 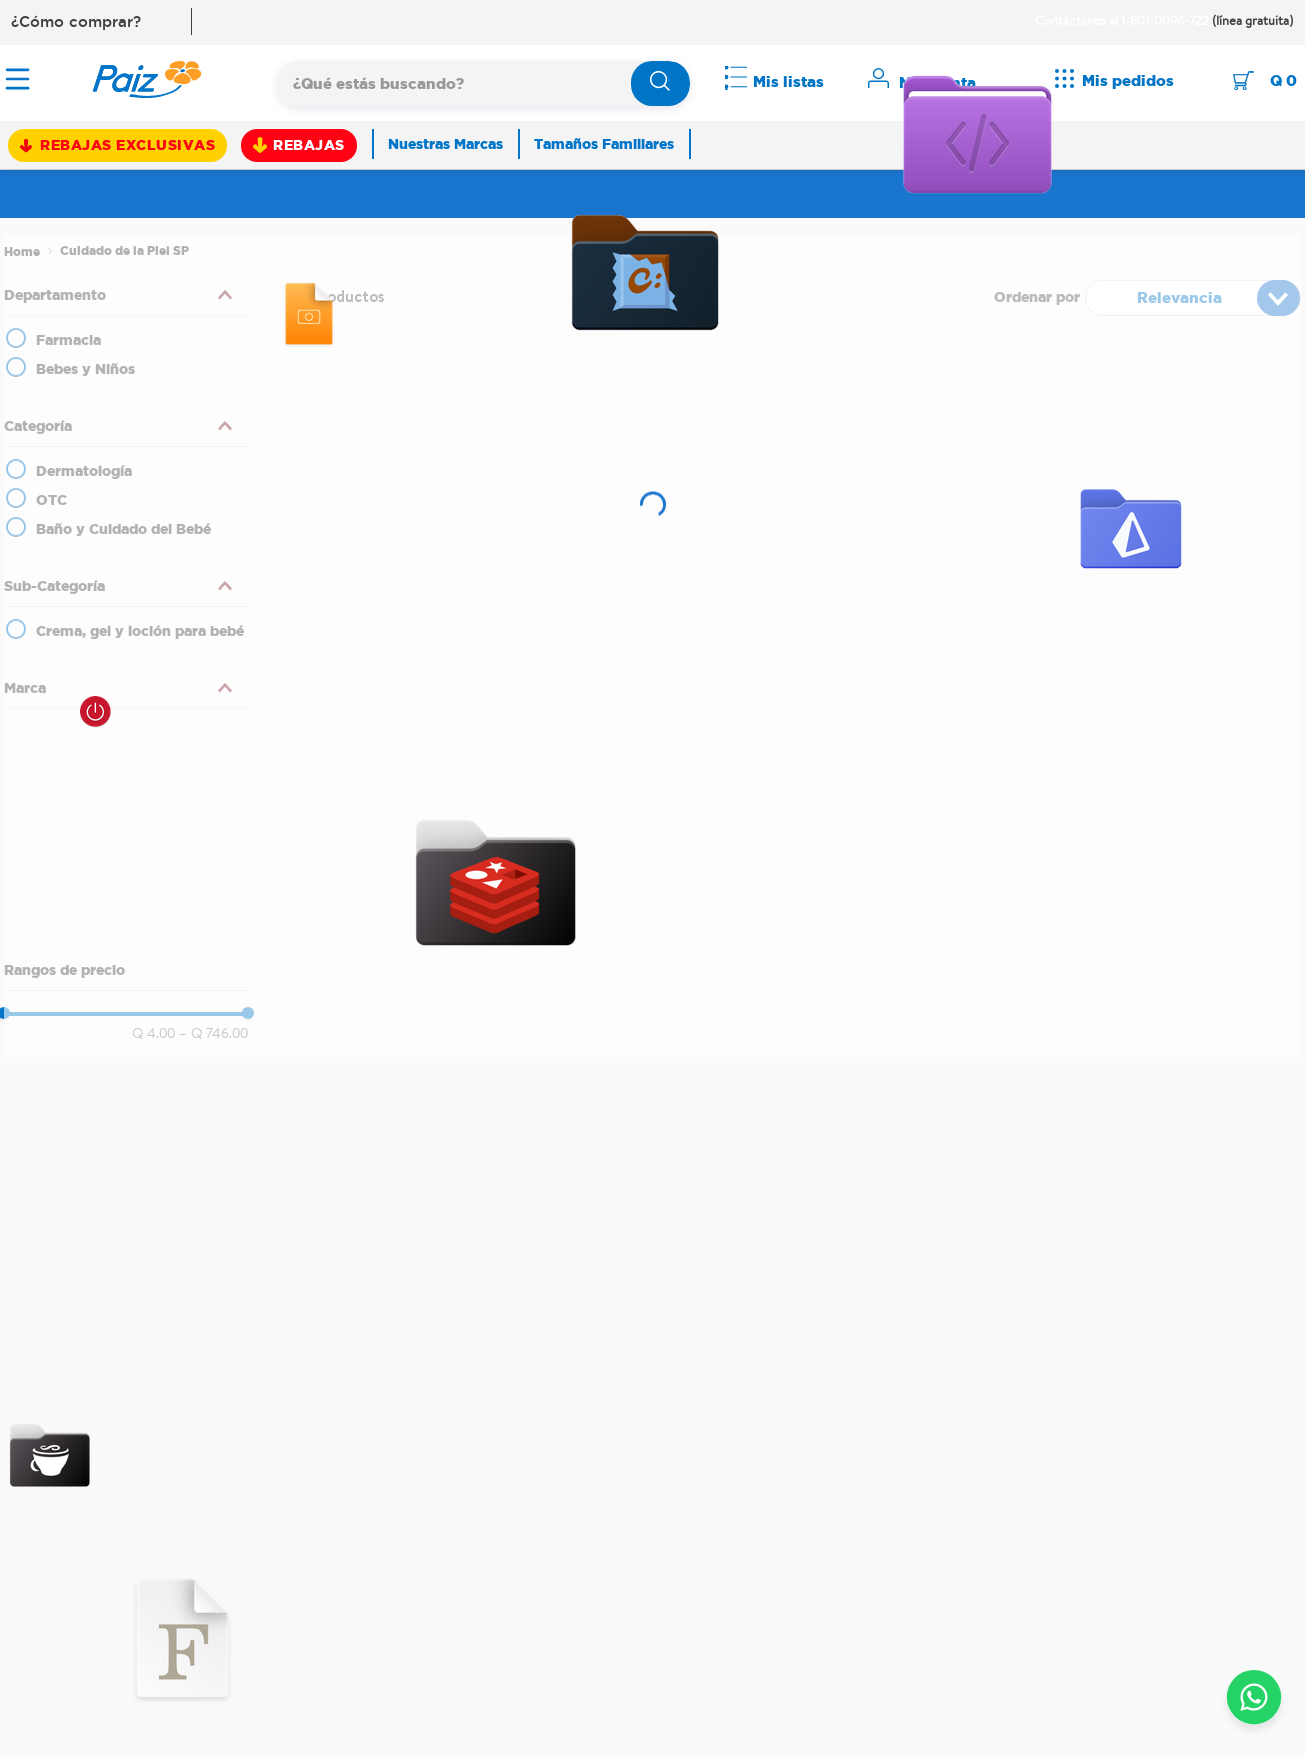 I want to click on a fortran source code file, so click(x=182, y=1640).